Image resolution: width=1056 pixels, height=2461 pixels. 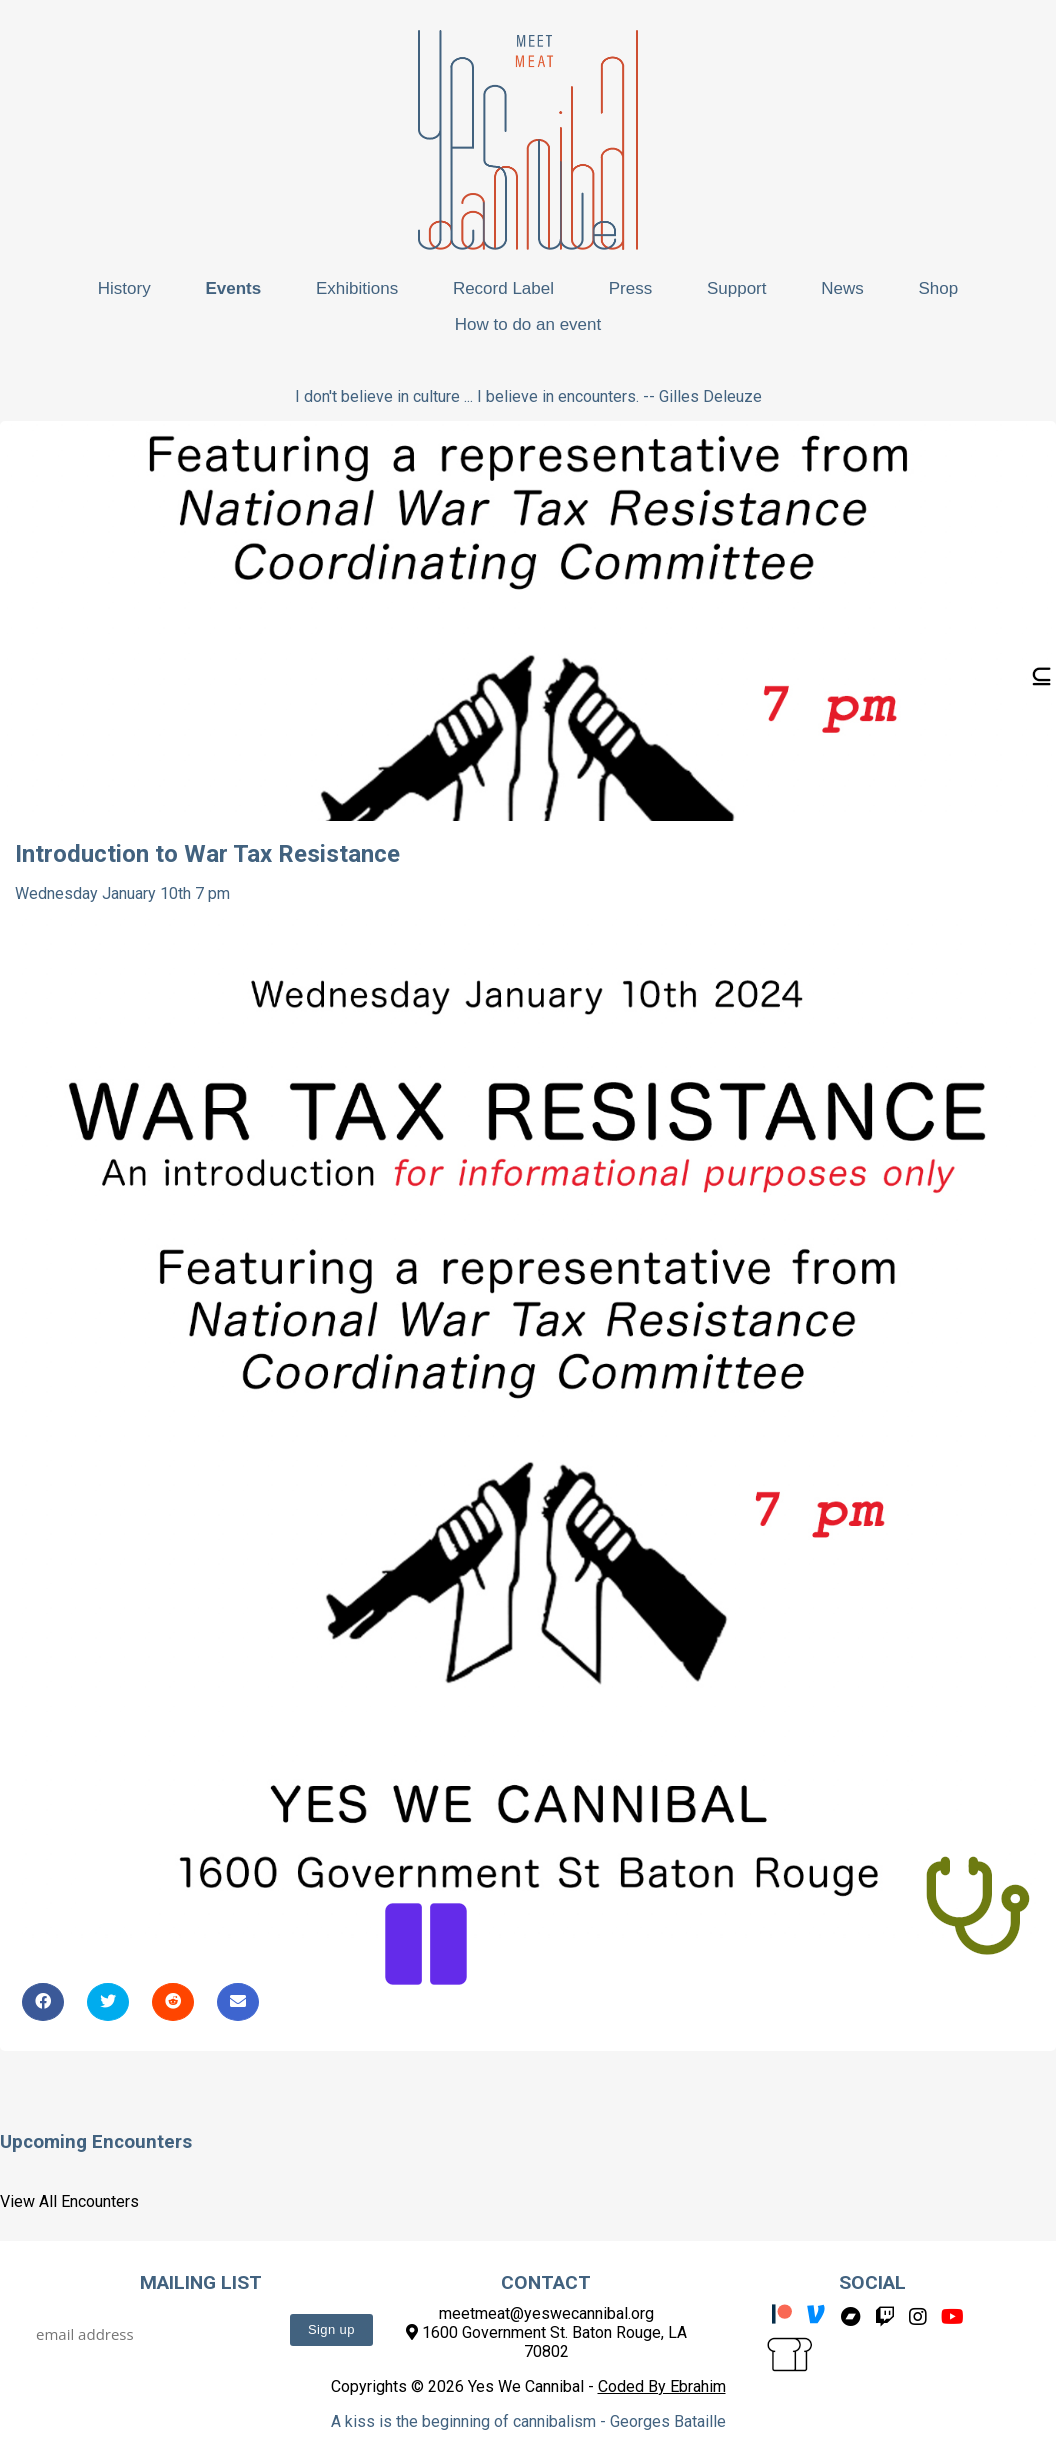 I want to click on access health or medical features, so click(x=978, y=1908).